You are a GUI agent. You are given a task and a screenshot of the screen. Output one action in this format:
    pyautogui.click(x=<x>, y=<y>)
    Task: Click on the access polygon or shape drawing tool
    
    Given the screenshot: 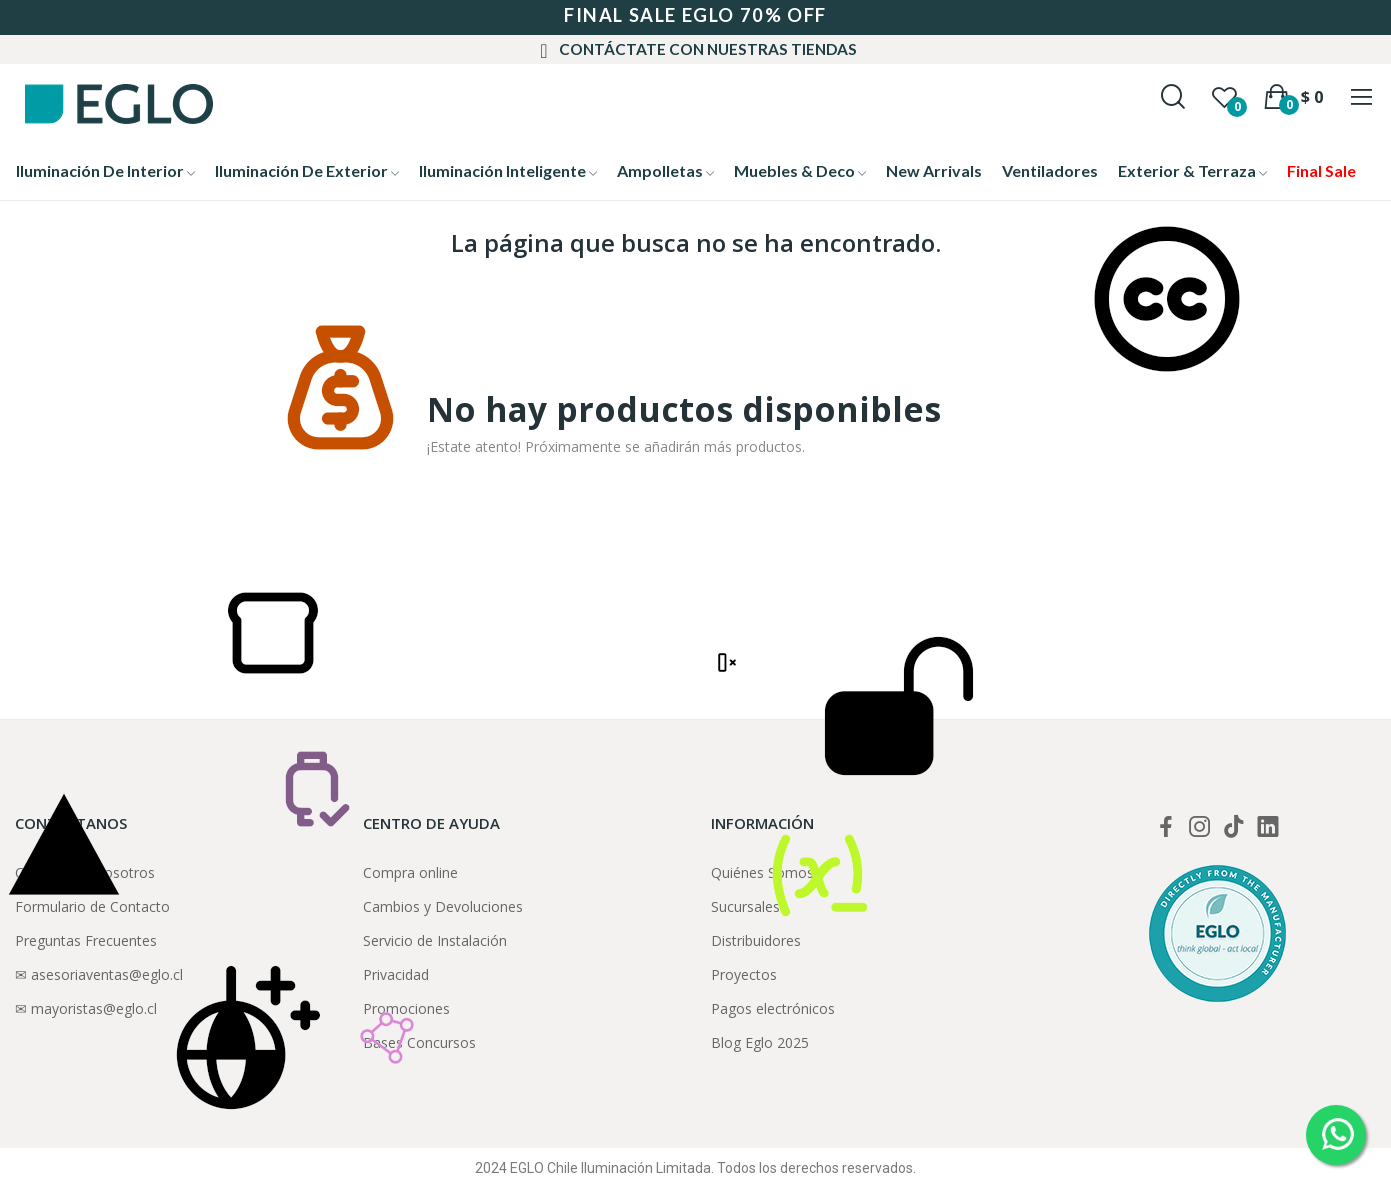 What is the action you would take?
    pyautogui.click(x=388, y=1038)
    